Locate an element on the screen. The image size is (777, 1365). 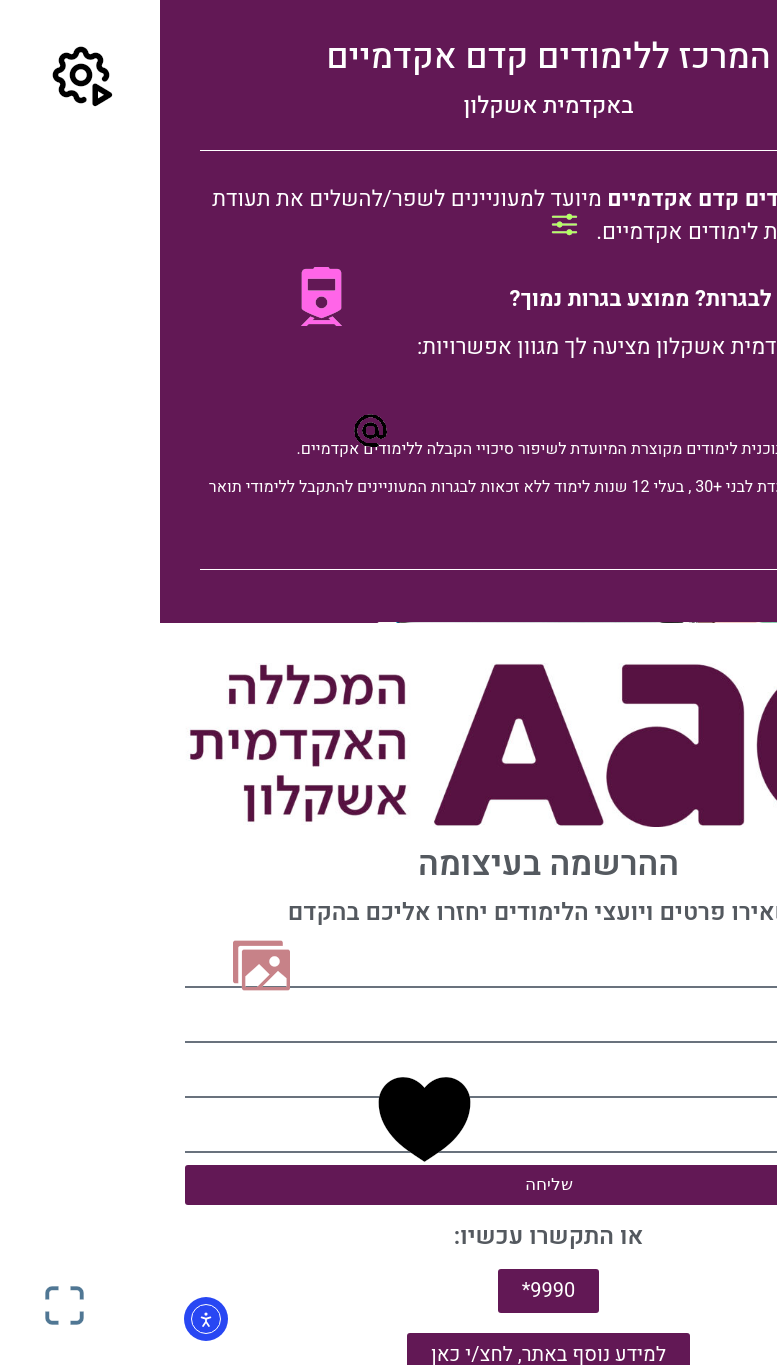
enter or view email address is located at coordinates (370, 430).